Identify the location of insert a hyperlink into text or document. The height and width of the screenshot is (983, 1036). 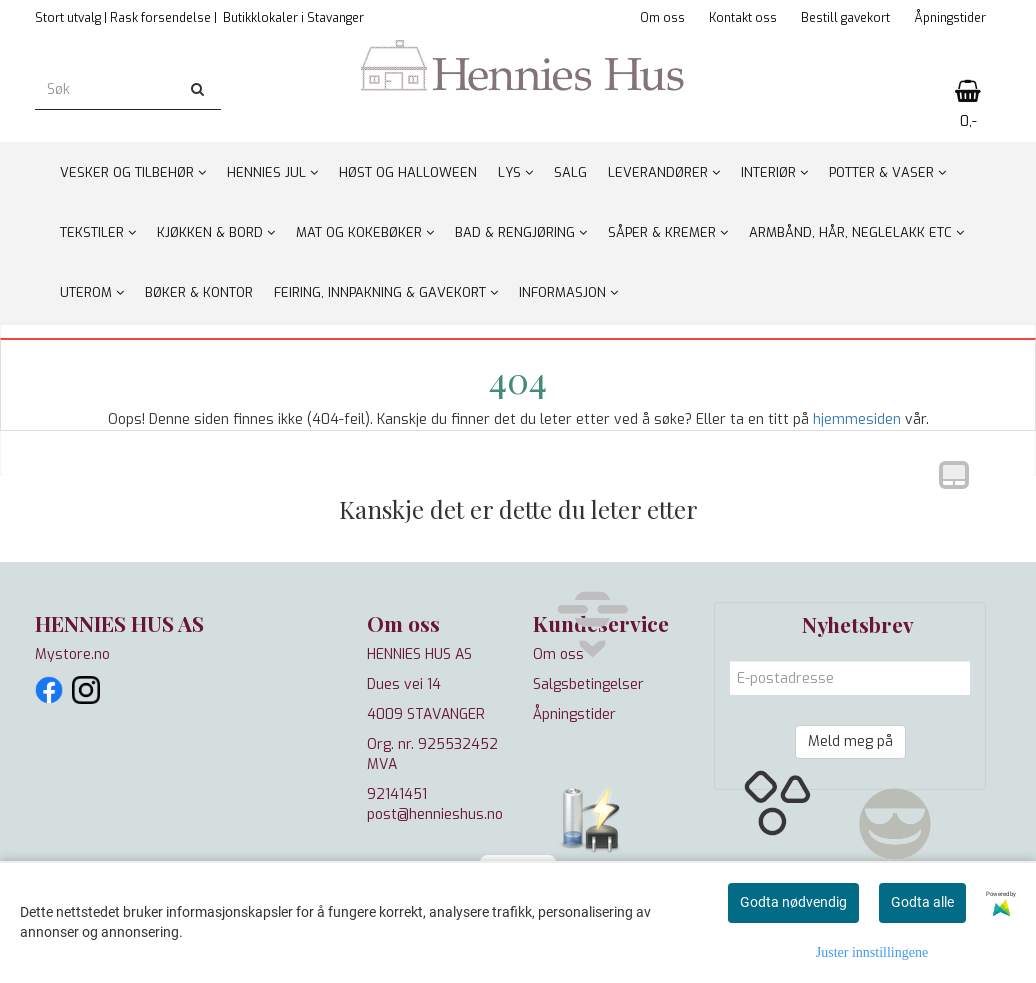
(592, 622).